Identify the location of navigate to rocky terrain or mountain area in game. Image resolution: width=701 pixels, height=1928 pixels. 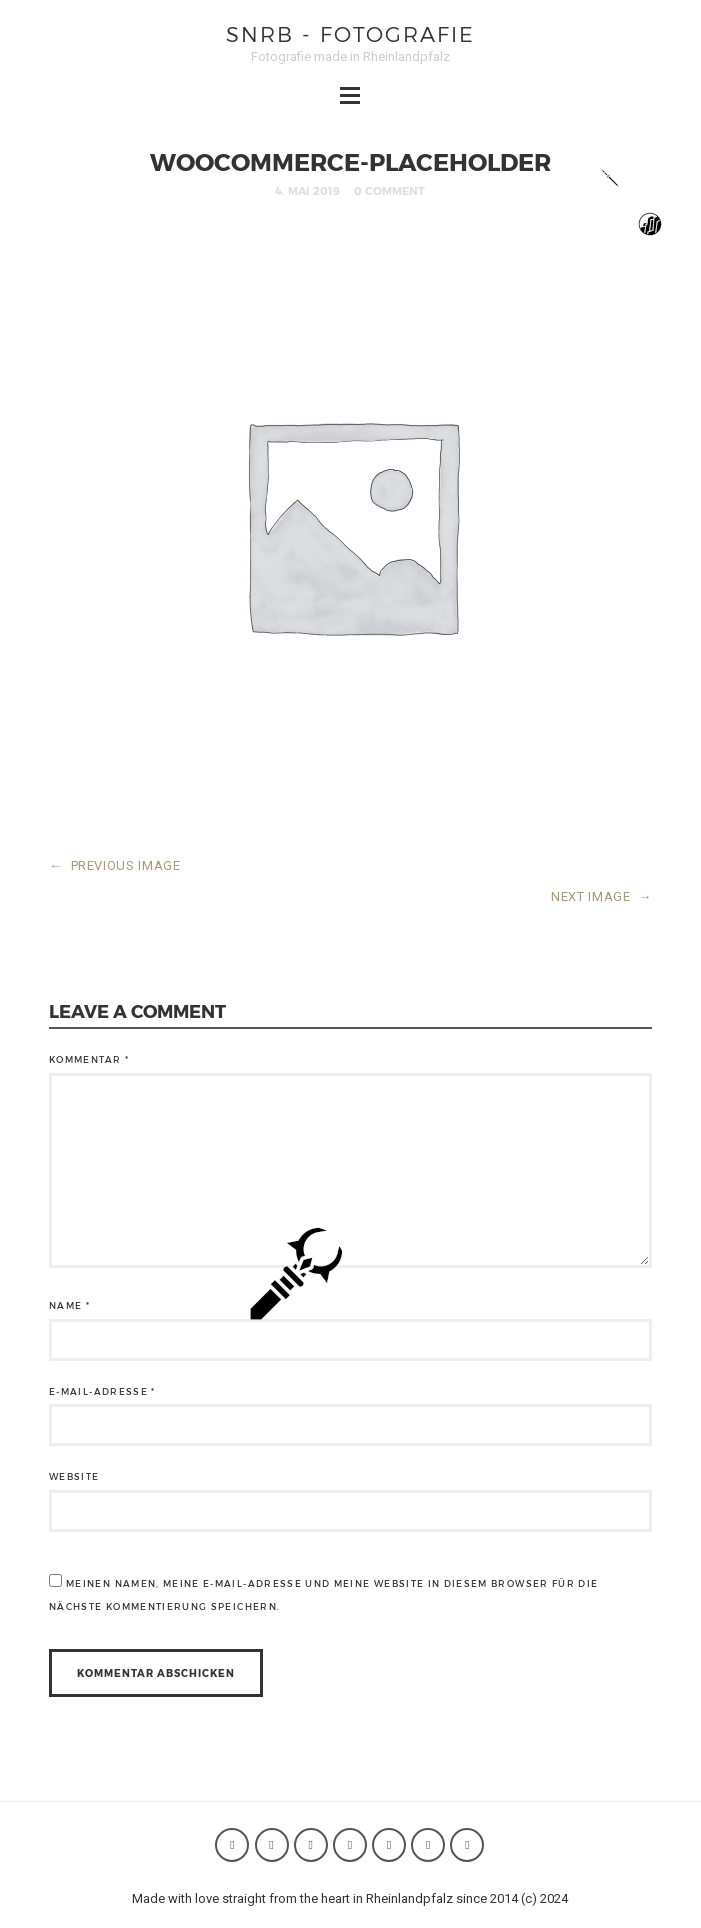
(650, 224).